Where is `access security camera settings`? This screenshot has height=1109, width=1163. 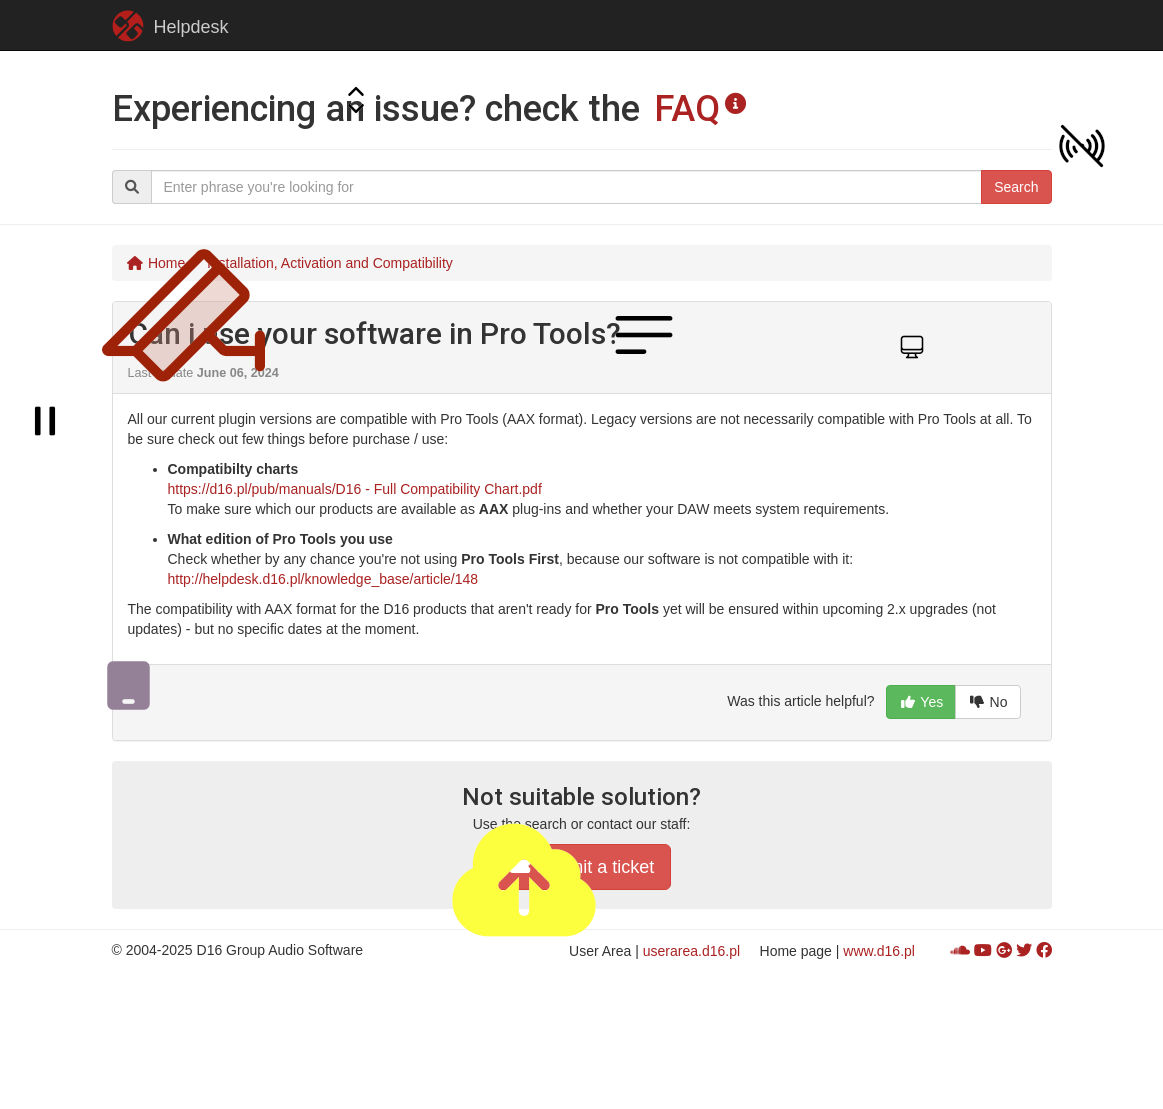 access security camera settings is located at coordinates (183, 325).